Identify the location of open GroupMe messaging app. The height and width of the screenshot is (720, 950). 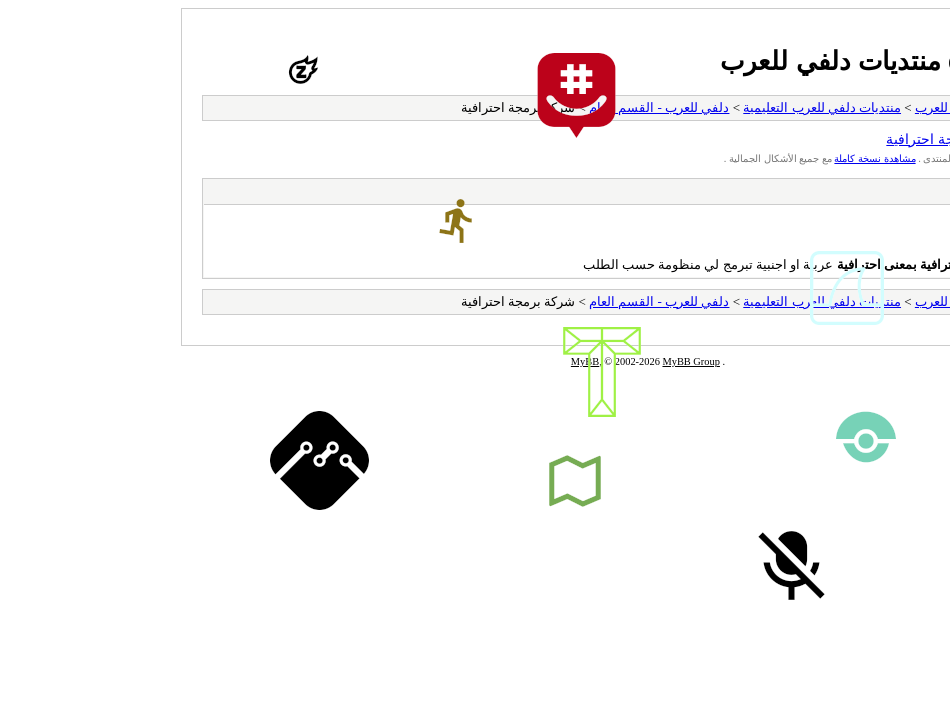
(576, 95).